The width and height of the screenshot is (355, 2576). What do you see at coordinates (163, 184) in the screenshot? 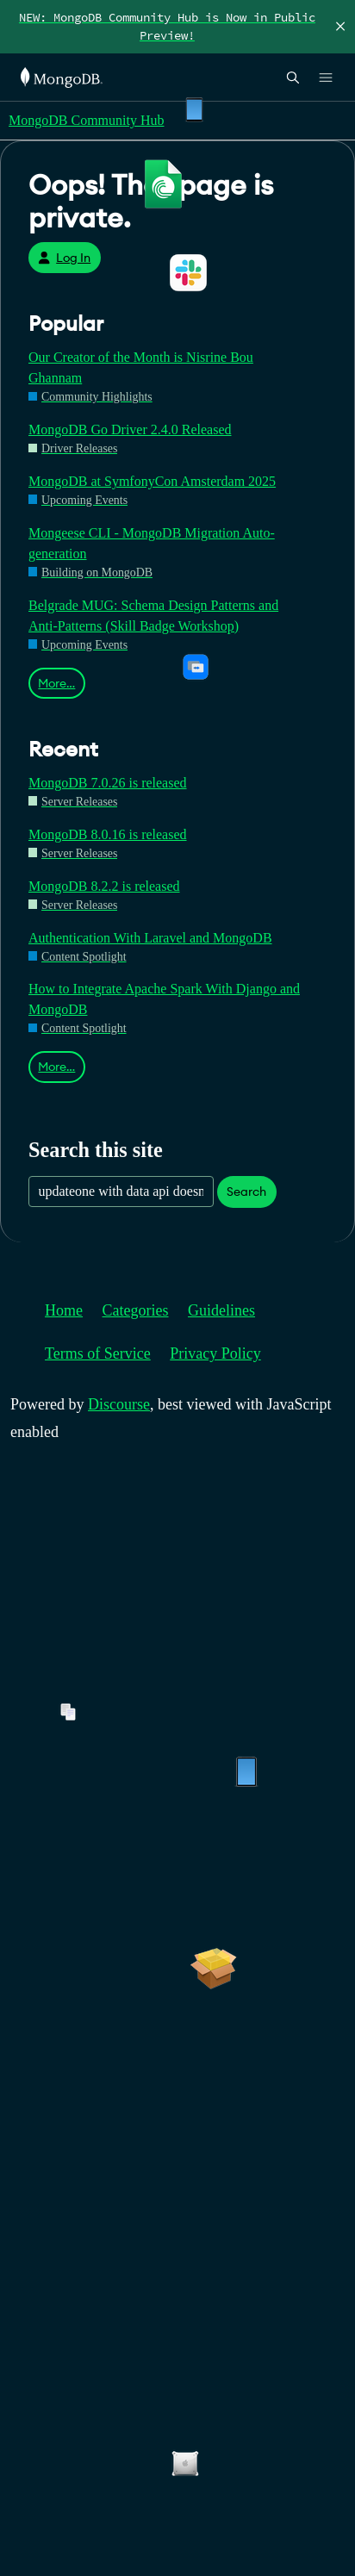
I see `a torrent file ready to open with BitTorrent client` at bounding box center [163, 184].